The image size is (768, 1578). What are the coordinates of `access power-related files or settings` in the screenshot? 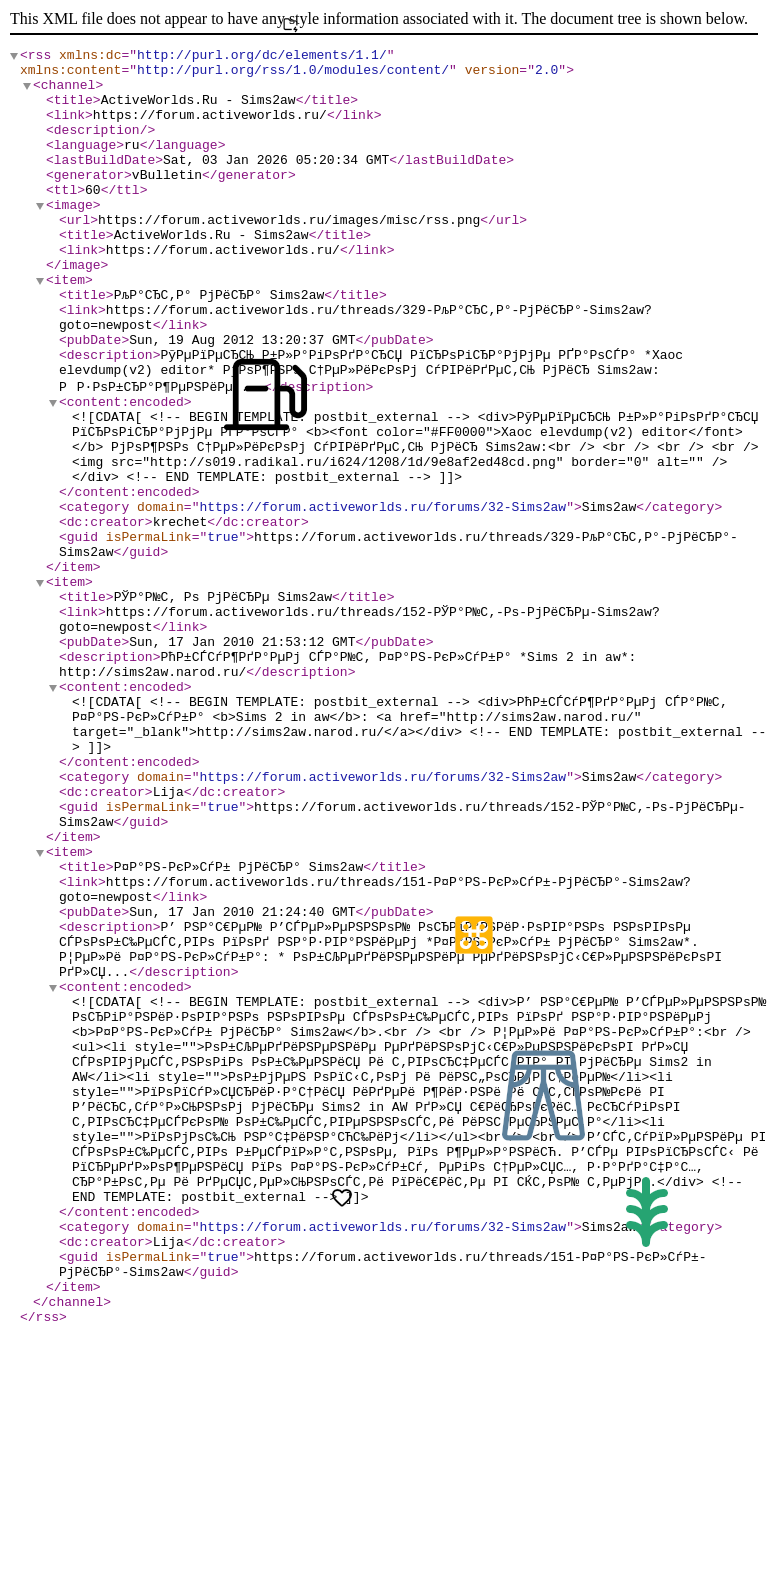 It's located at (290, 24).